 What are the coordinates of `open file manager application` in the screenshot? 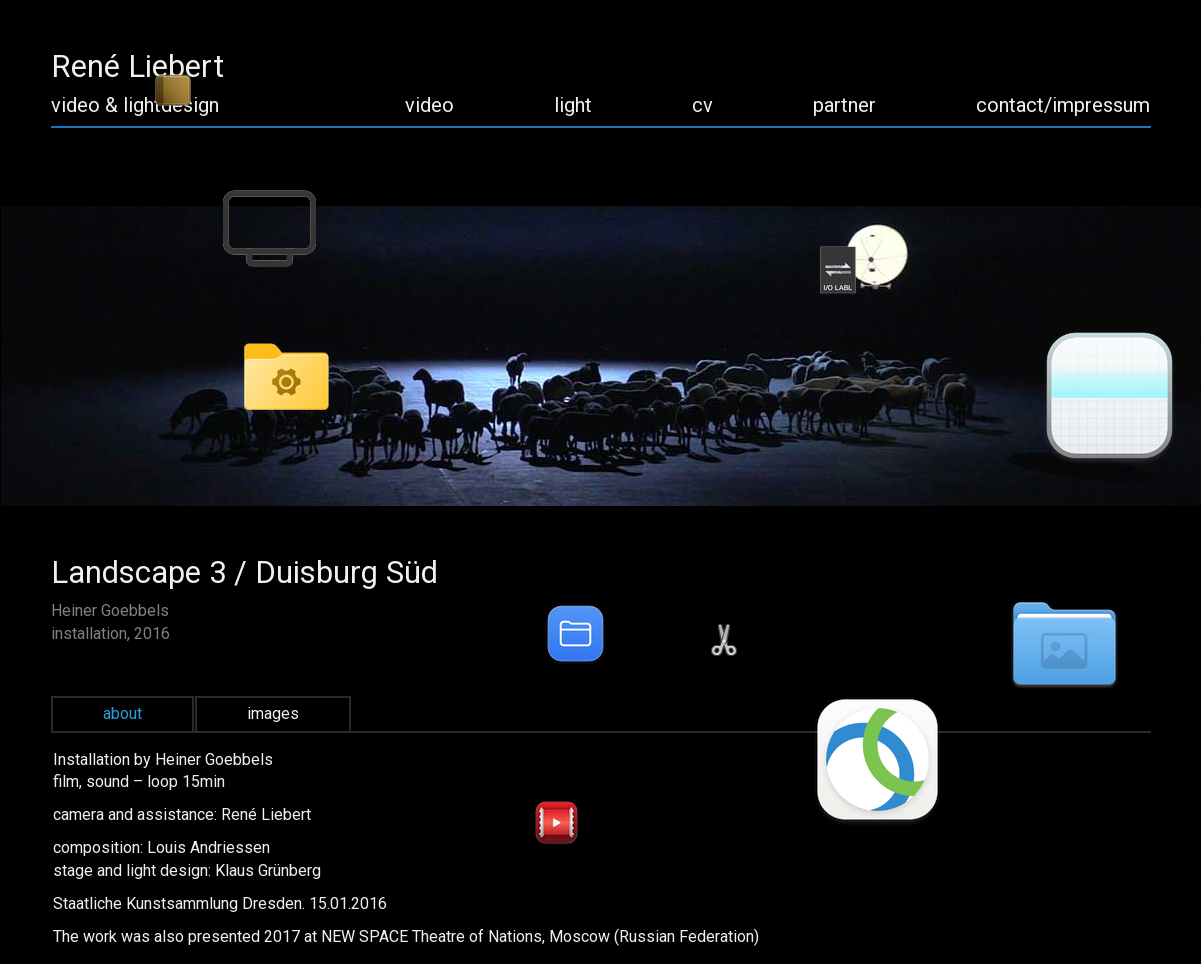 It's located at (575, 634).